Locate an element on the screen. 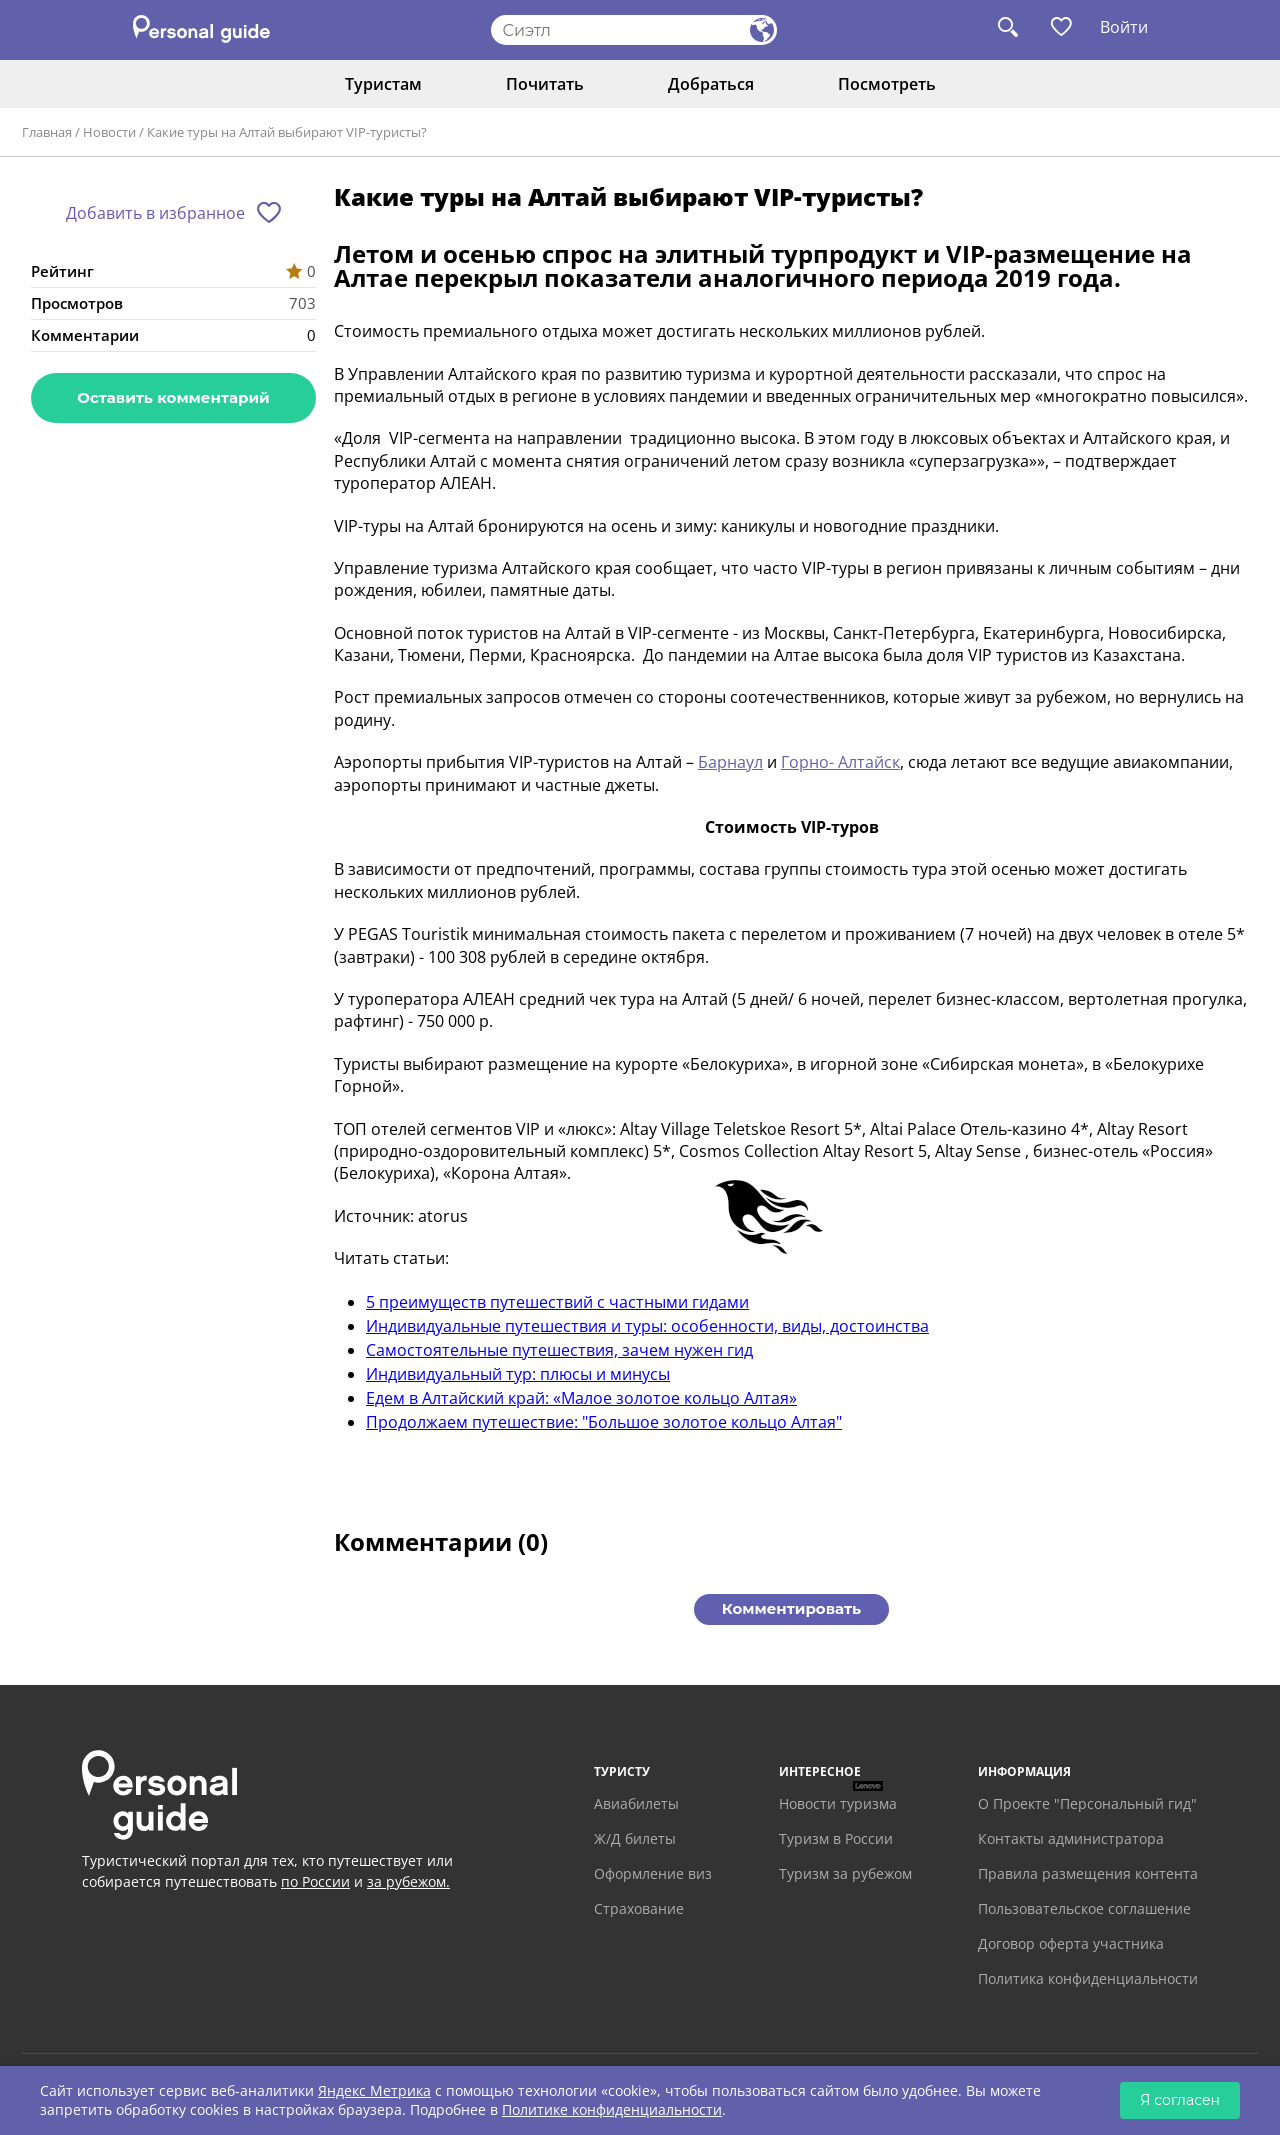 This screenshot has height=2135, width=1280. Lenovo brand logo is located at coordinates (868, 1786).